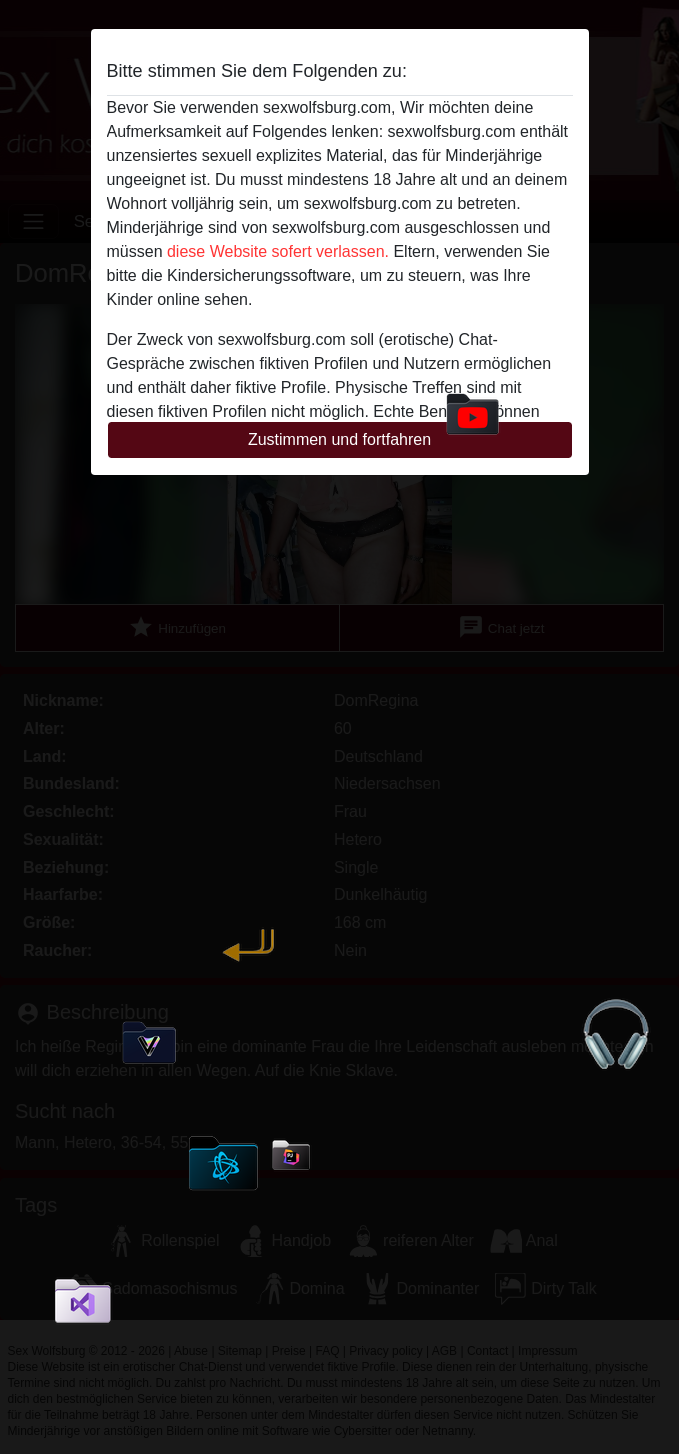 The height and width of the screenshot is (1454, 679). Describe the element at coordinates (291, 1156) in the screenshot. I see `open jetbrains projector project folder` at that location.